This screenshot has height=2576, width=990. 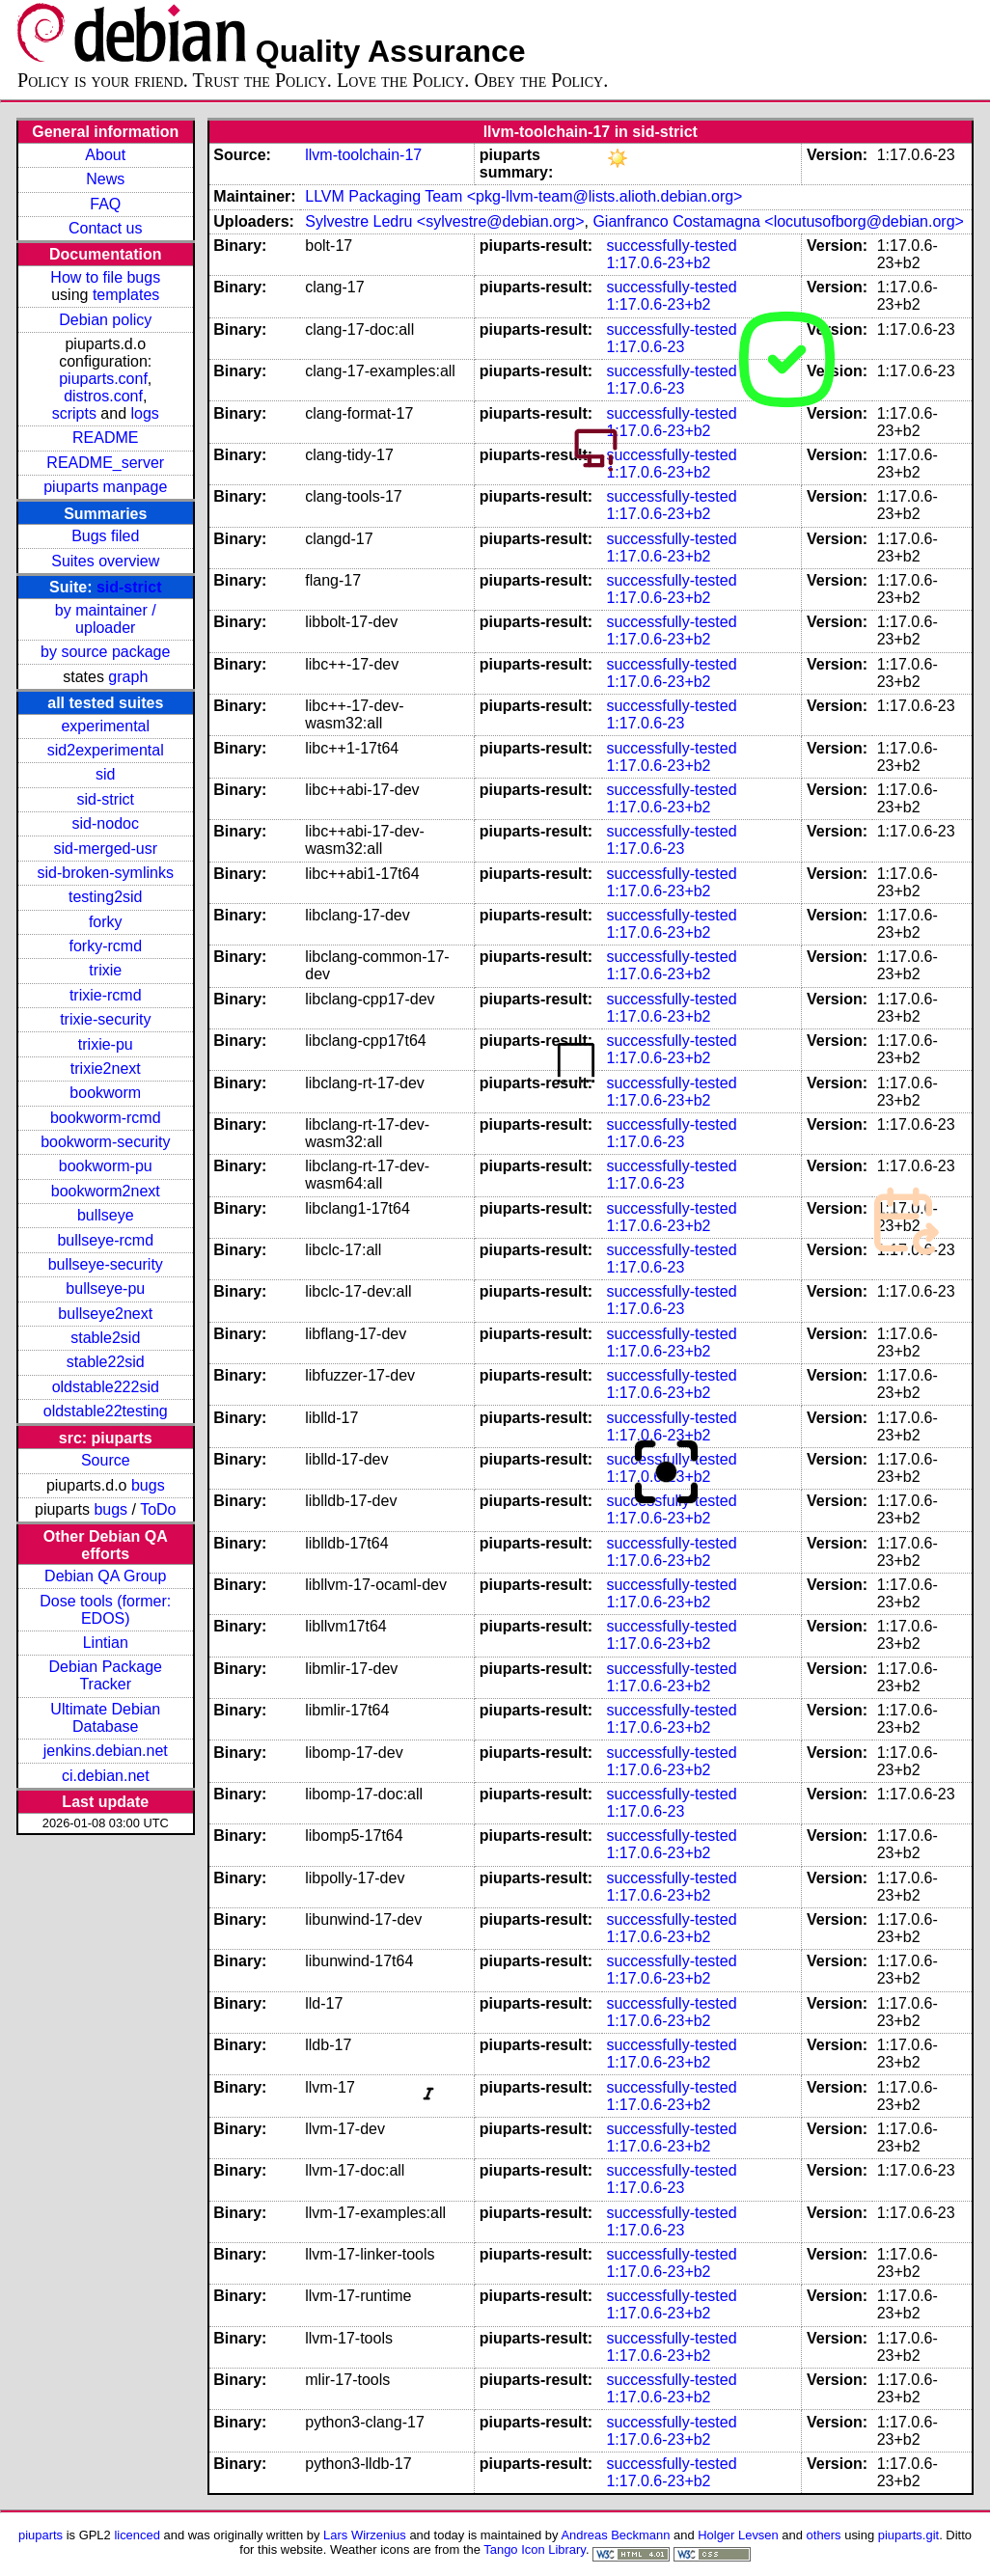 I want to click on indicates a desktop device error or warning, so click(x=595, y=448).